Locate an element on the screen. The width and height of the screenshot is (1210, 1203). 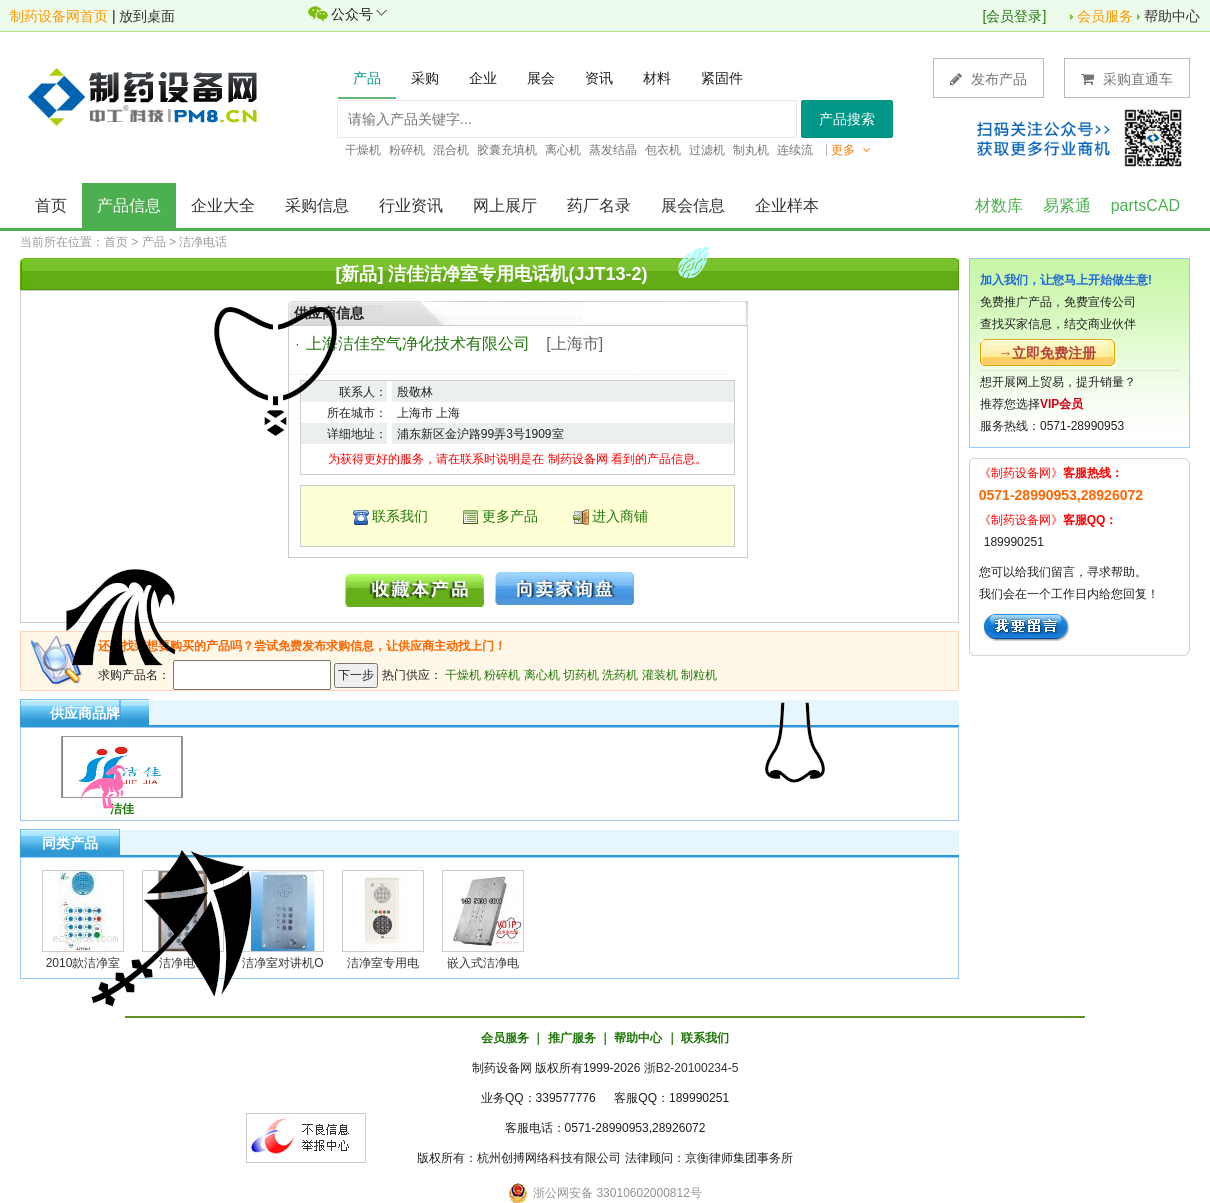
equip or view jewelry item is located at coordinates (275, 371).